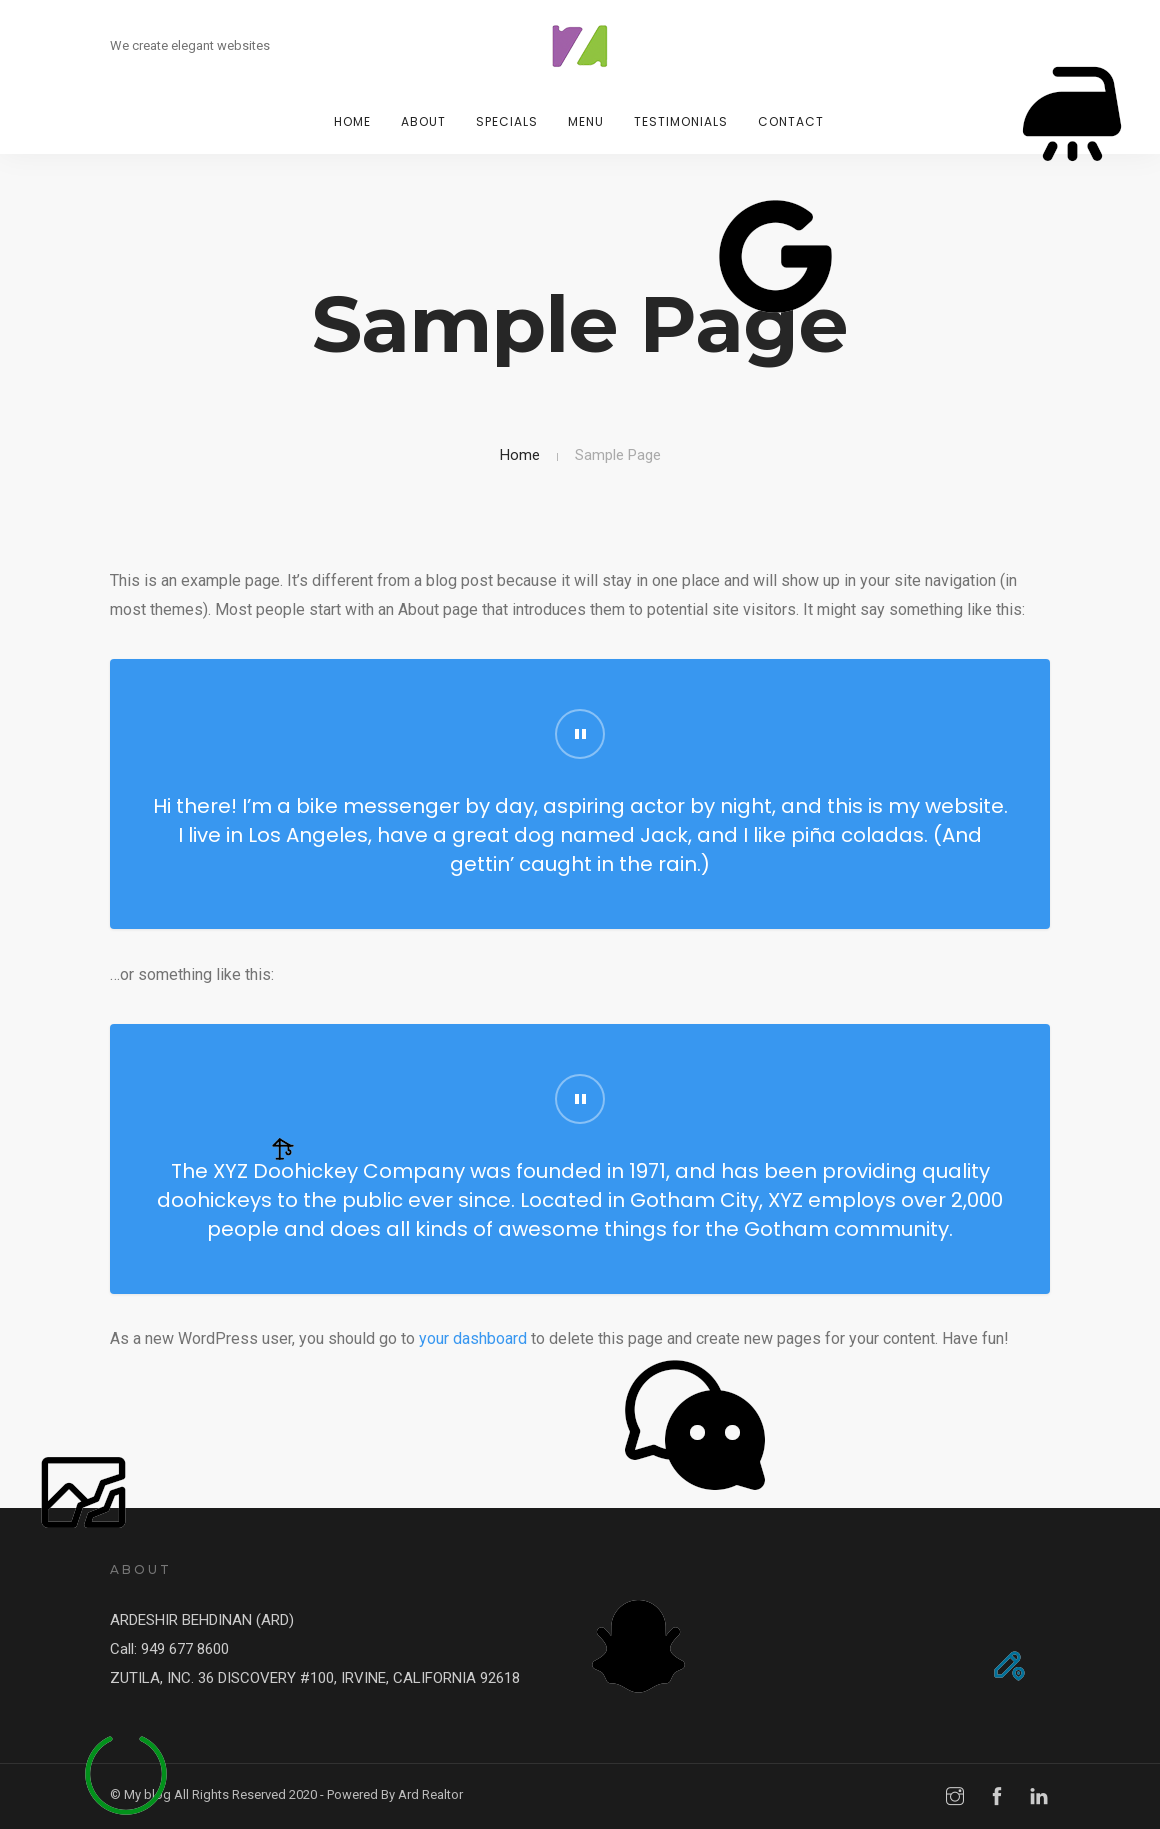 This screenshot has height=1829, width=1160. I want to click on open snapchat, so click(638, 1646).